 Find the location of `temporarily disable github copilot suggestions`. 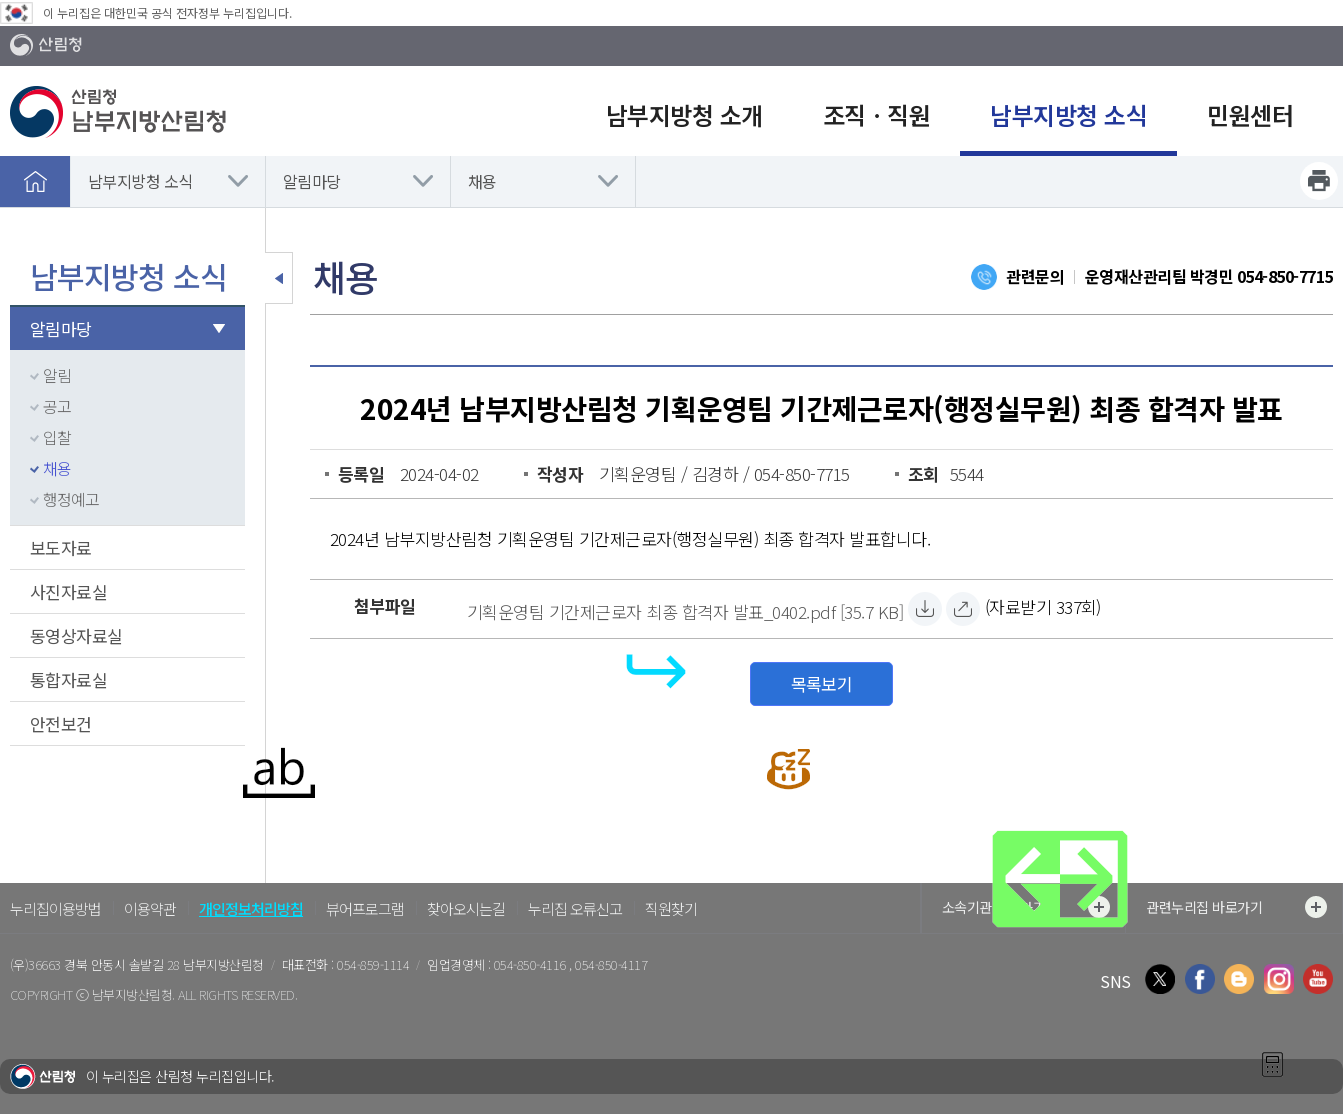

temporarily disable github copilot suggestions is located at coordinates (788, 770).